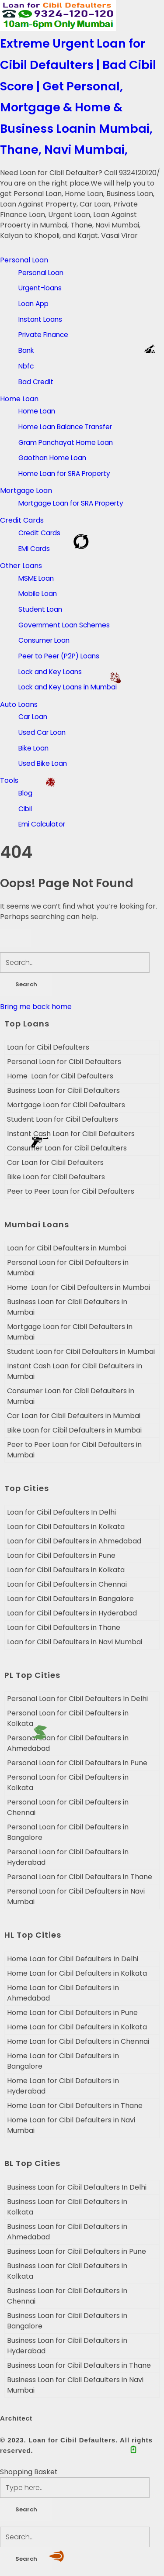 This screenshot has height=2576, width=164. What do you see at coordinates (81, 541) in the screenshot?
I see `refresh or reload content` at bounding box center [81, 541].